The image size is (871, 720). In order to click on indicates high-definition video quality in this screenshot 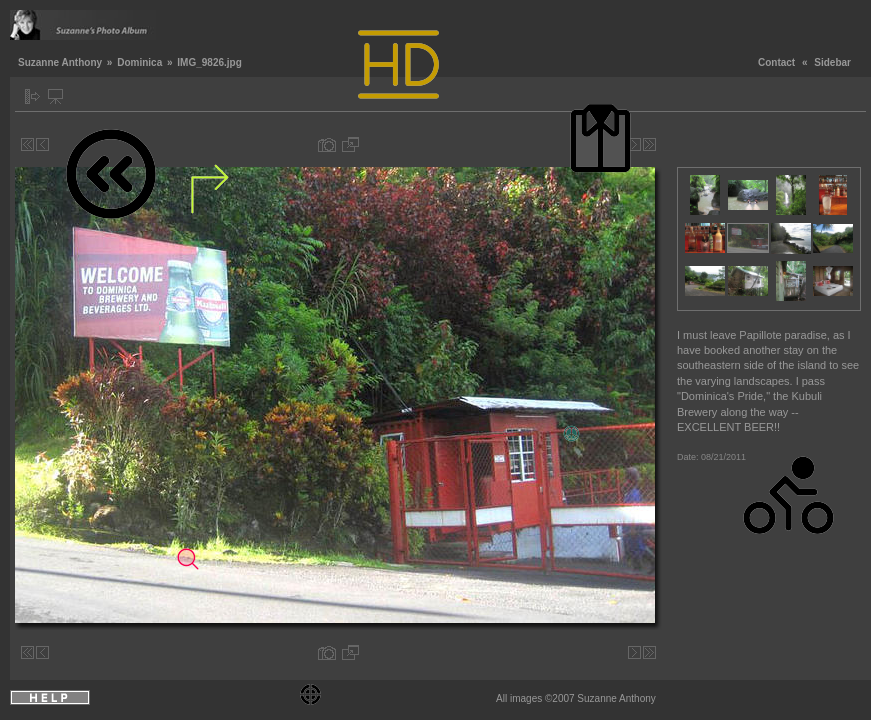, I will do `click(398, 64)`.